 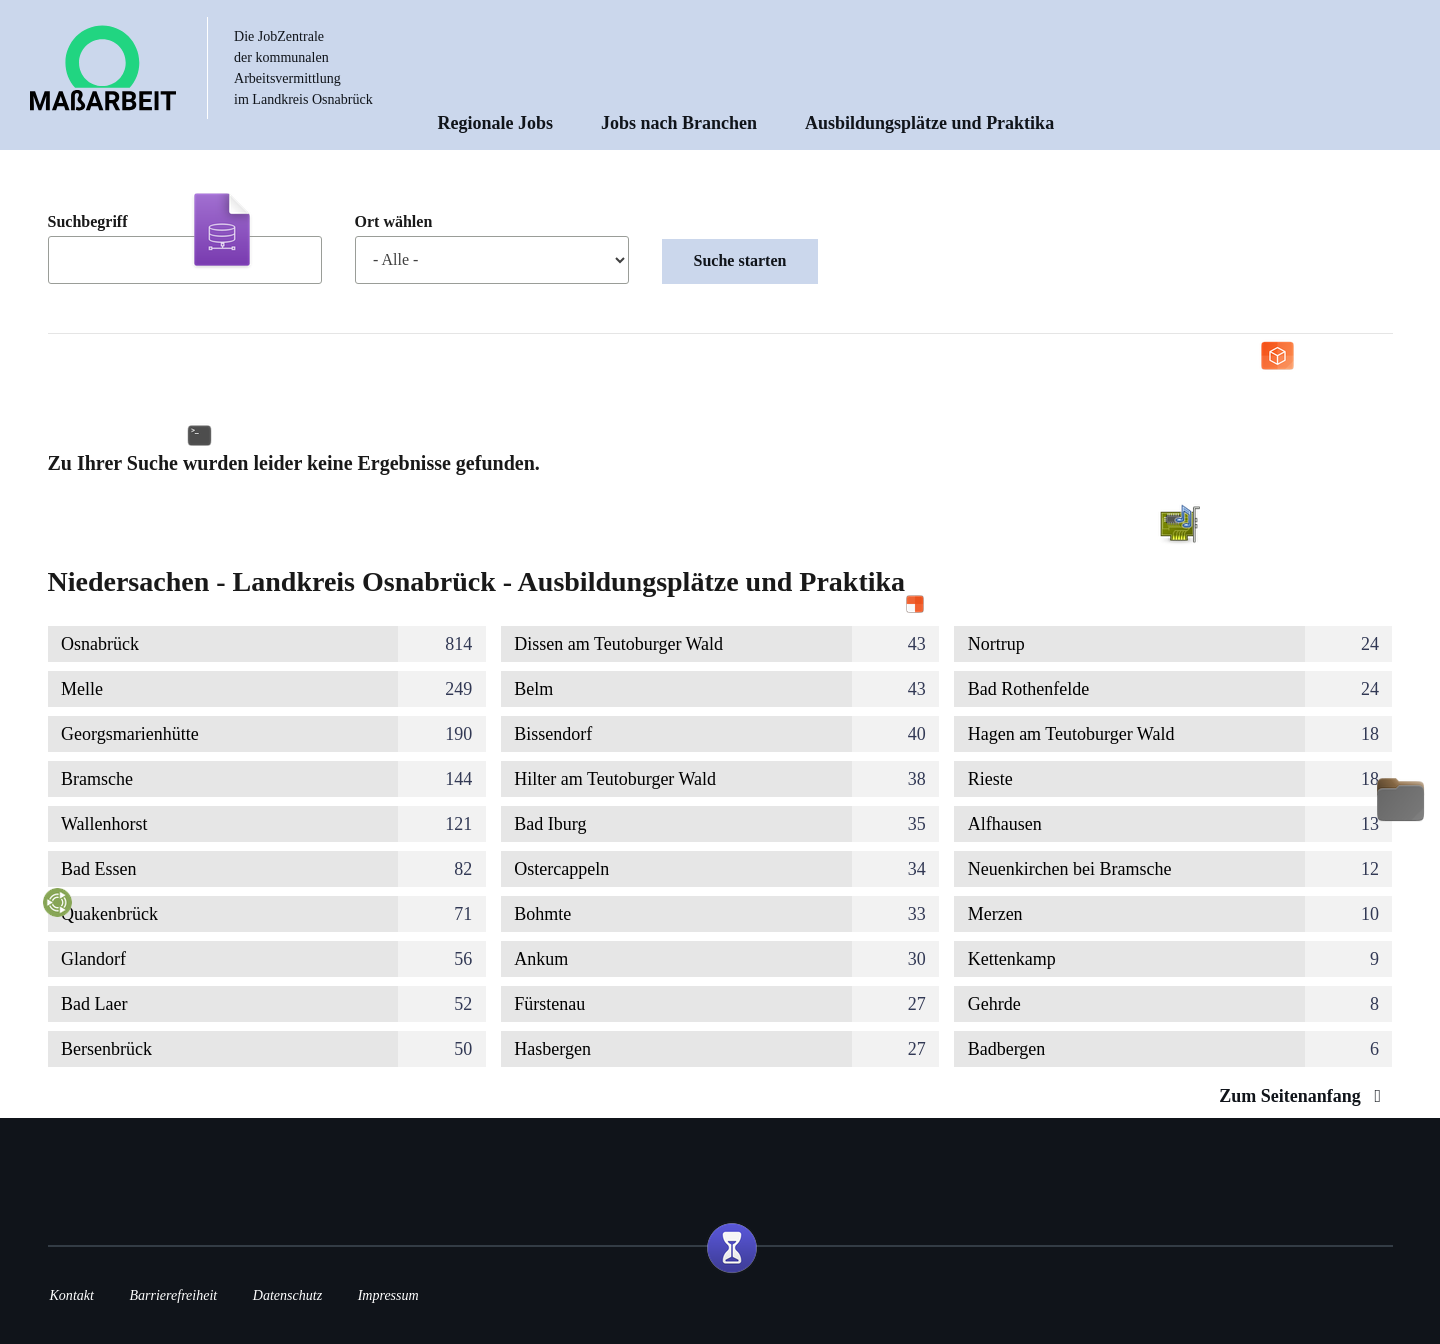 What do you see at coordinates (1179, 524) in the screenshot?
I see `audio or sound card hardware device` at bounding box center [1179, 524].